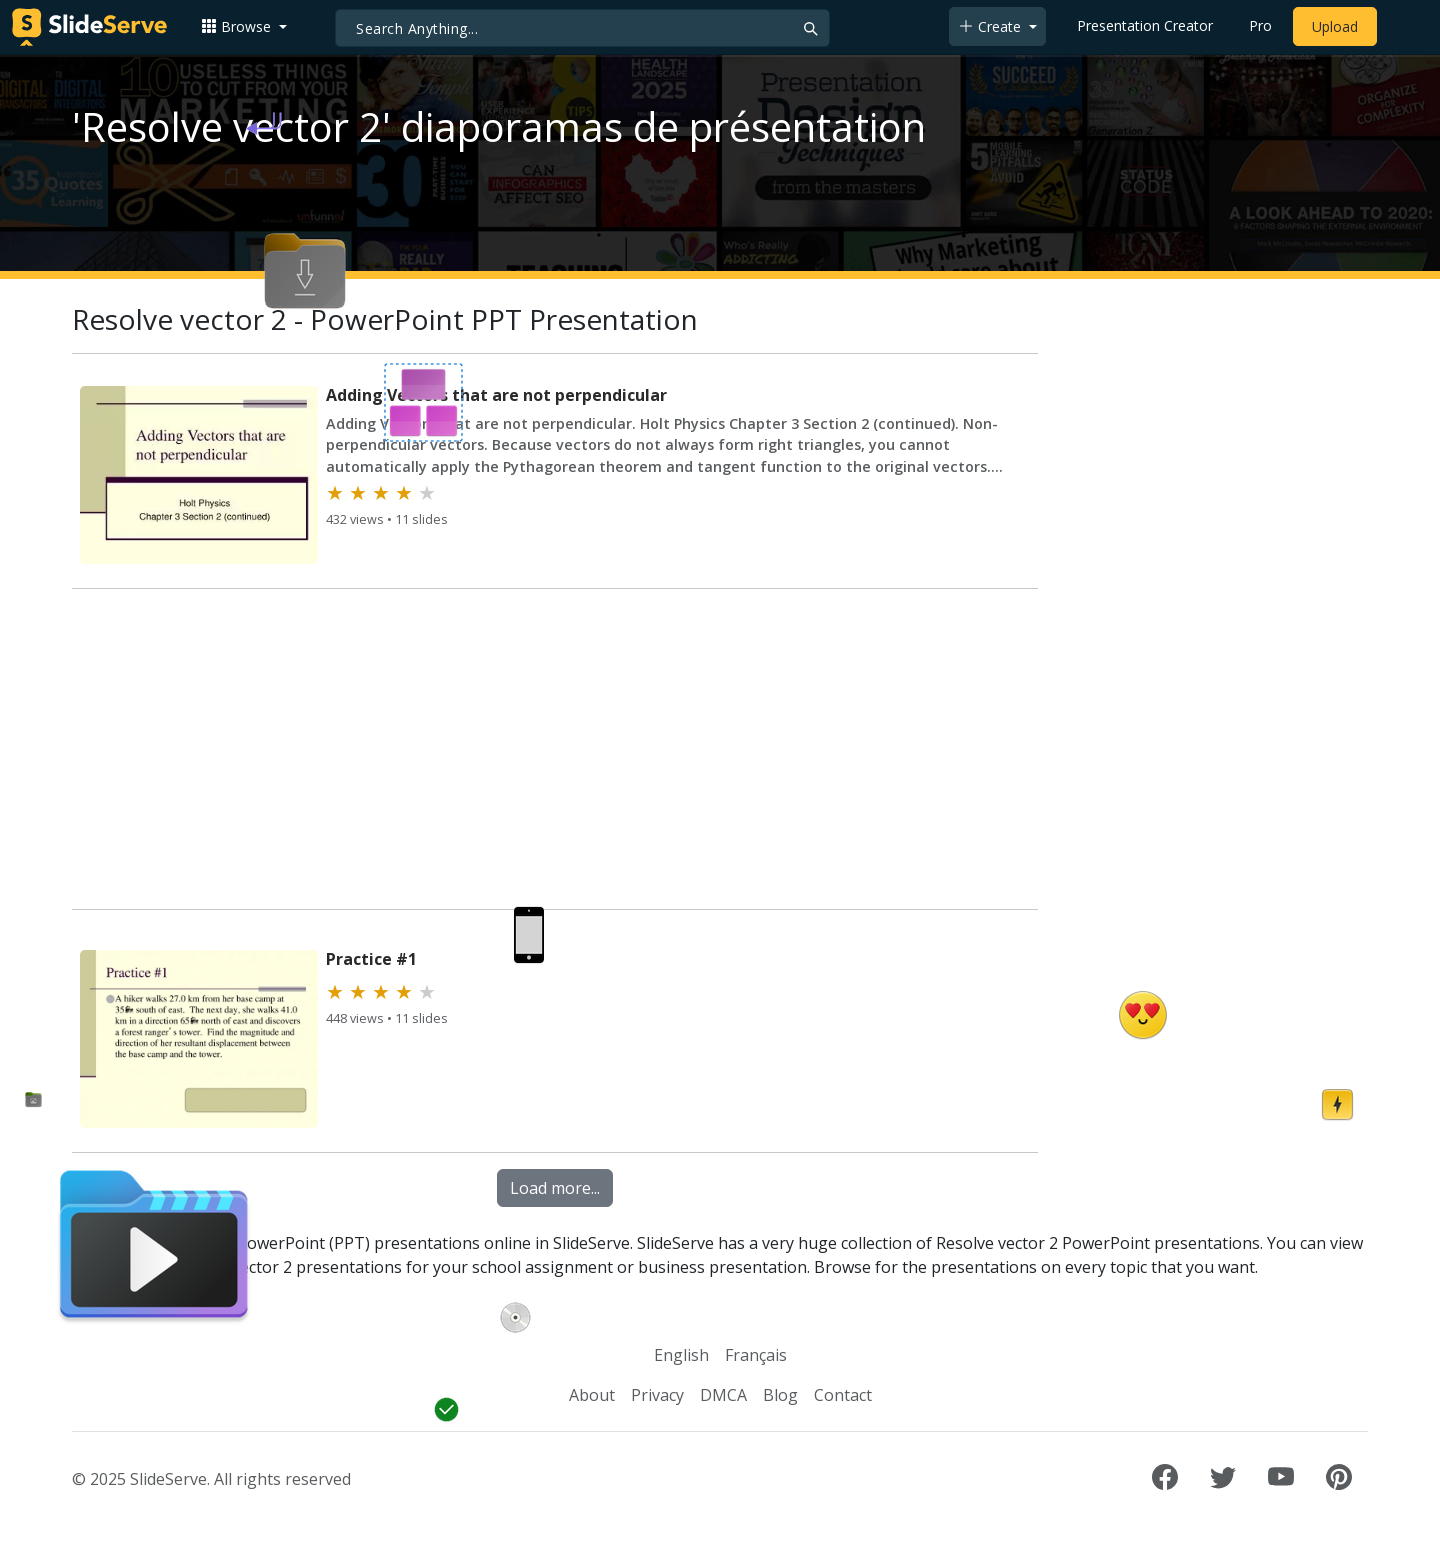  I want to click on open the Socialize app, so click(1143, 1015).